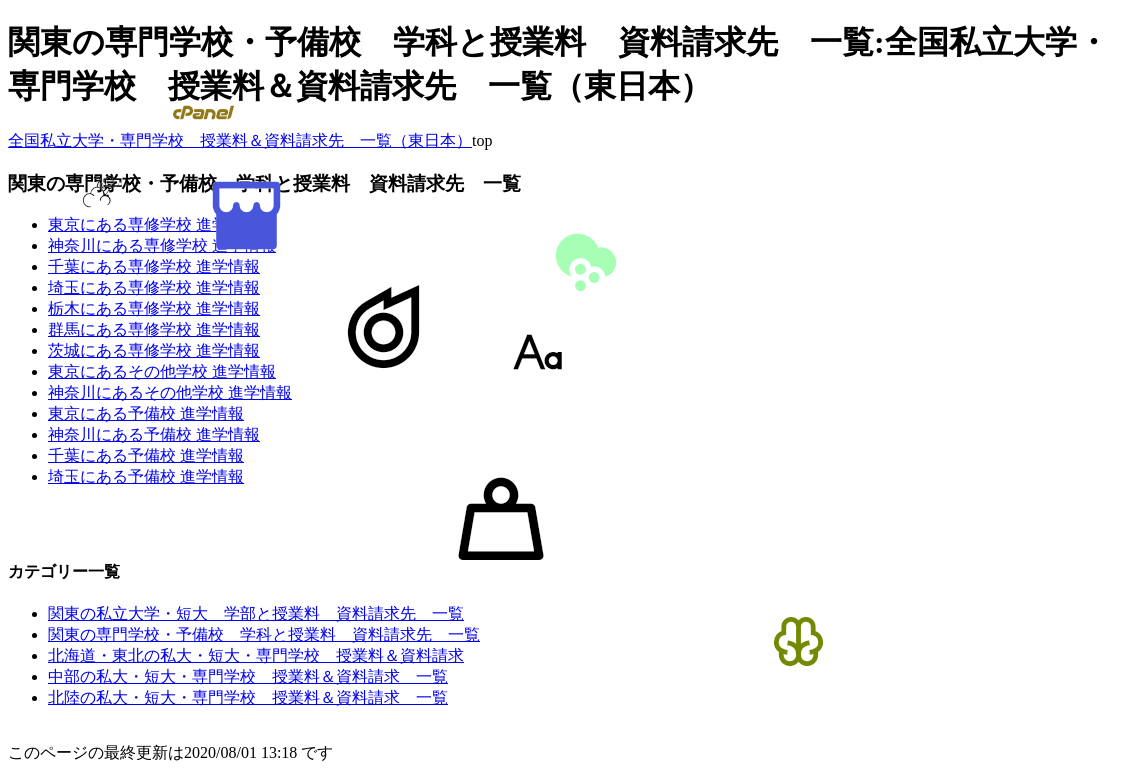  What do you see at coordinates (383, 328) in the screenshot?
I see `indicates meteor or space weather event` at bounding box center [383, 328].